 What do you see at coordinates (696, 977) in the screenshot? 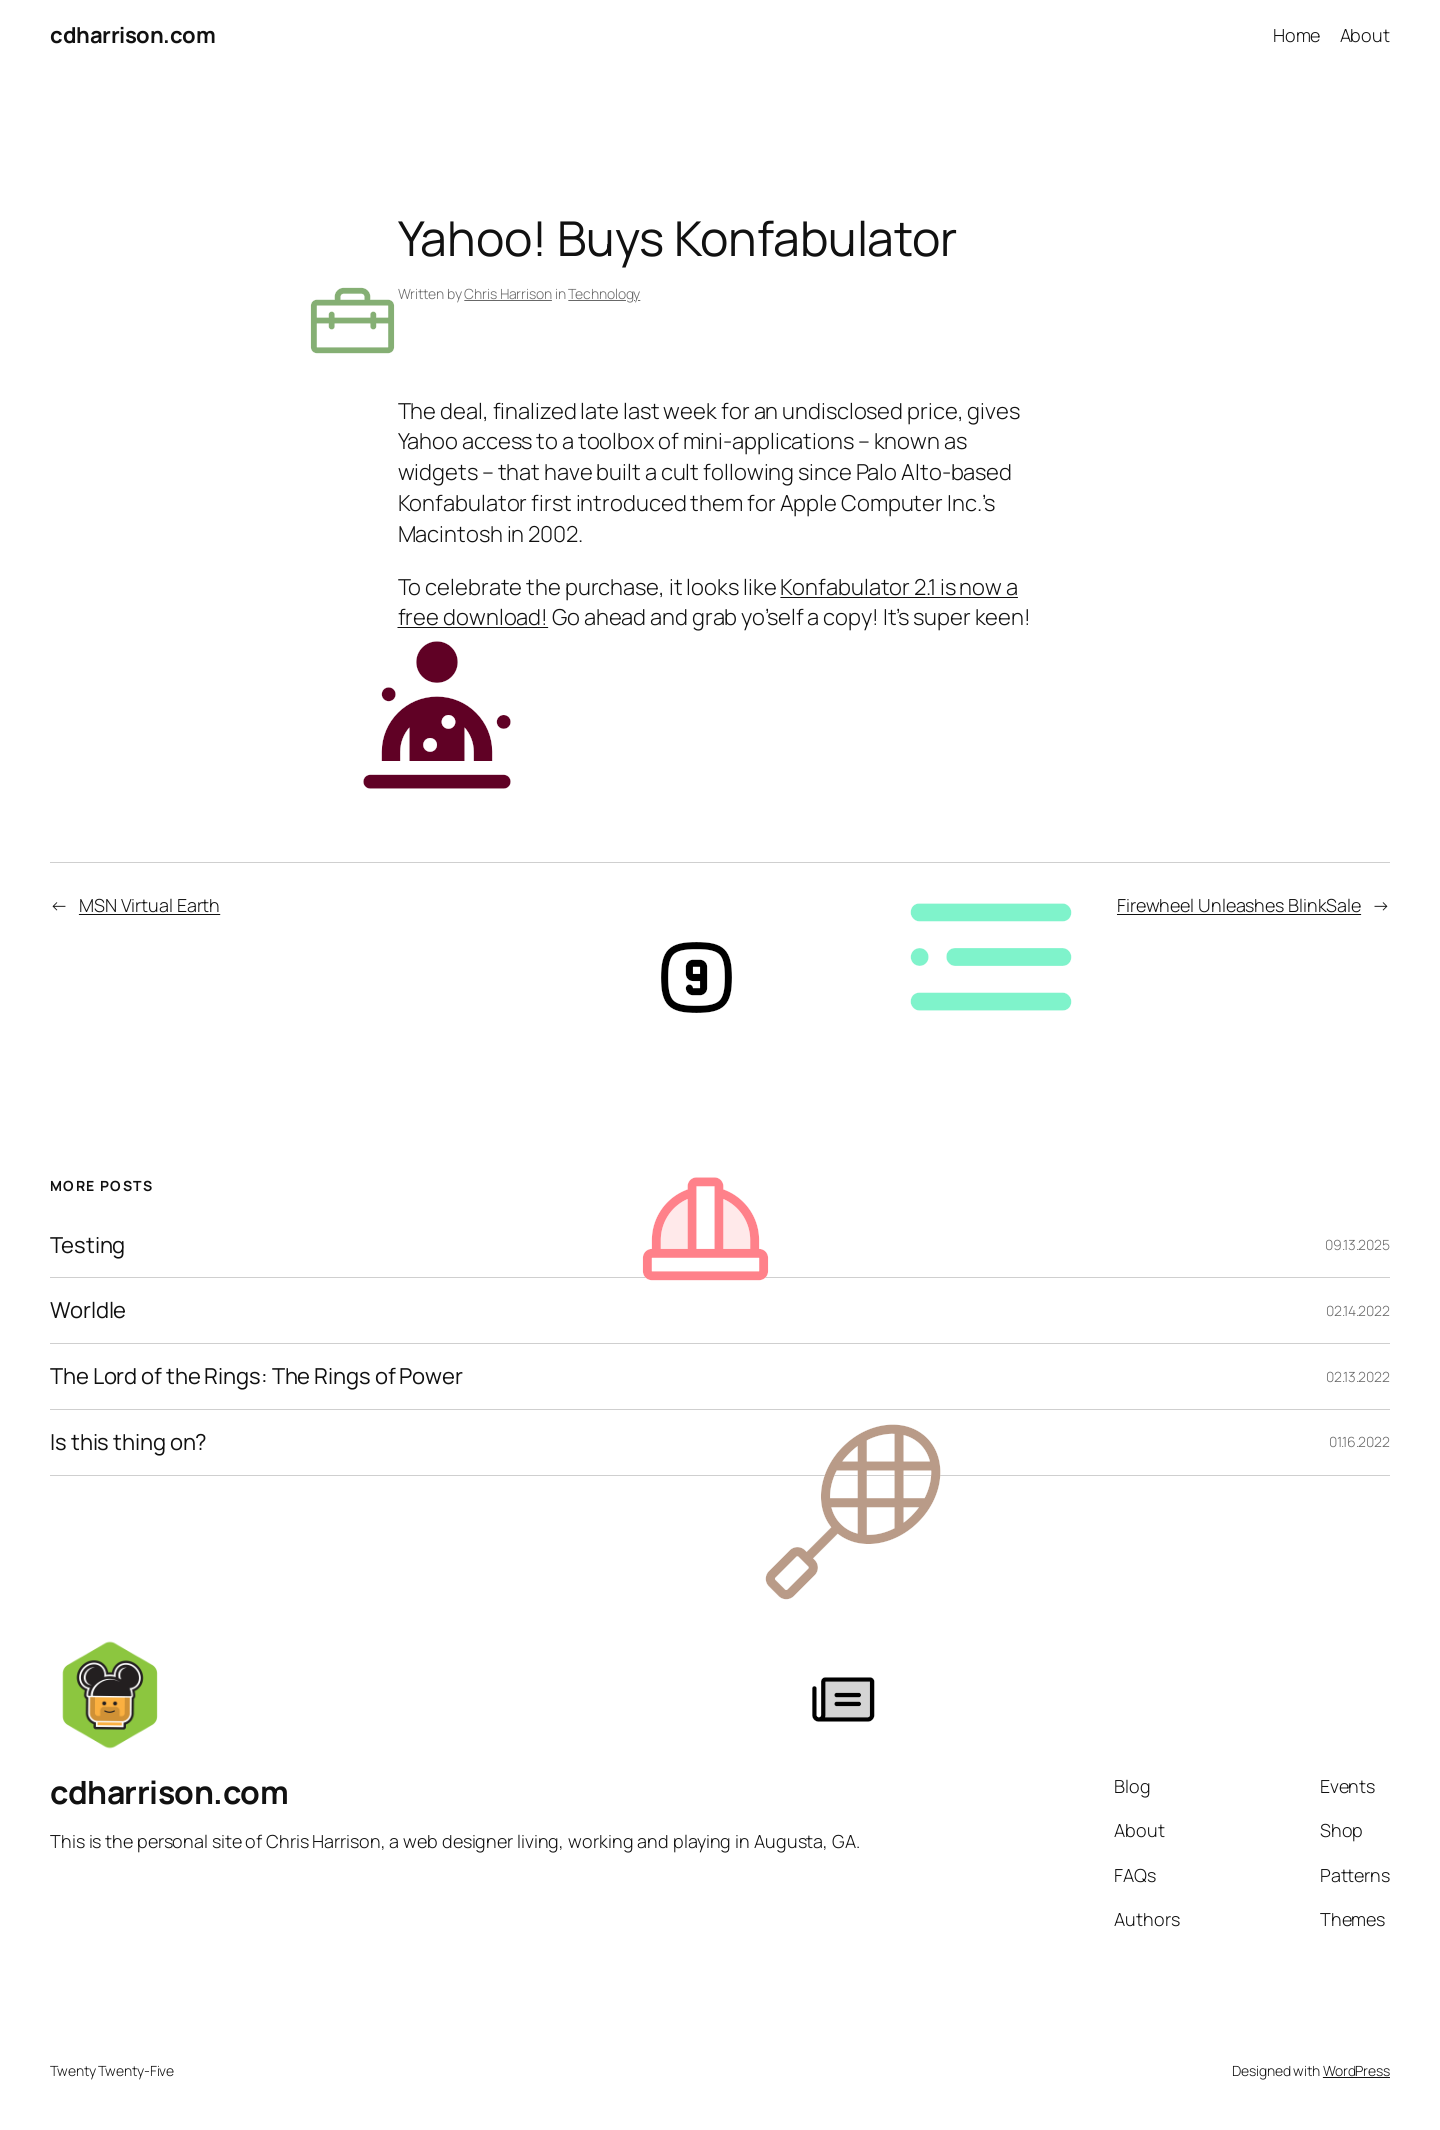
I see `indicates 9 items or notifications` at bounding box center [696, 977].